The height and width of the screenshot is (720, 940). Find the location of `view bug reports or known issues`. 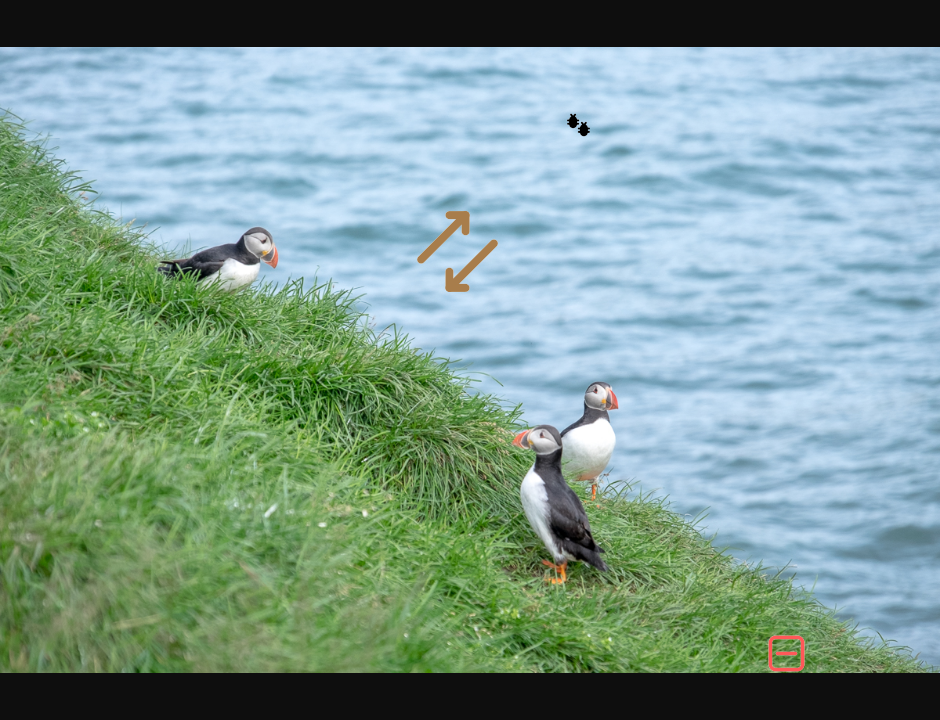

view bug reports or known issues is located at coordinates (578, 125).